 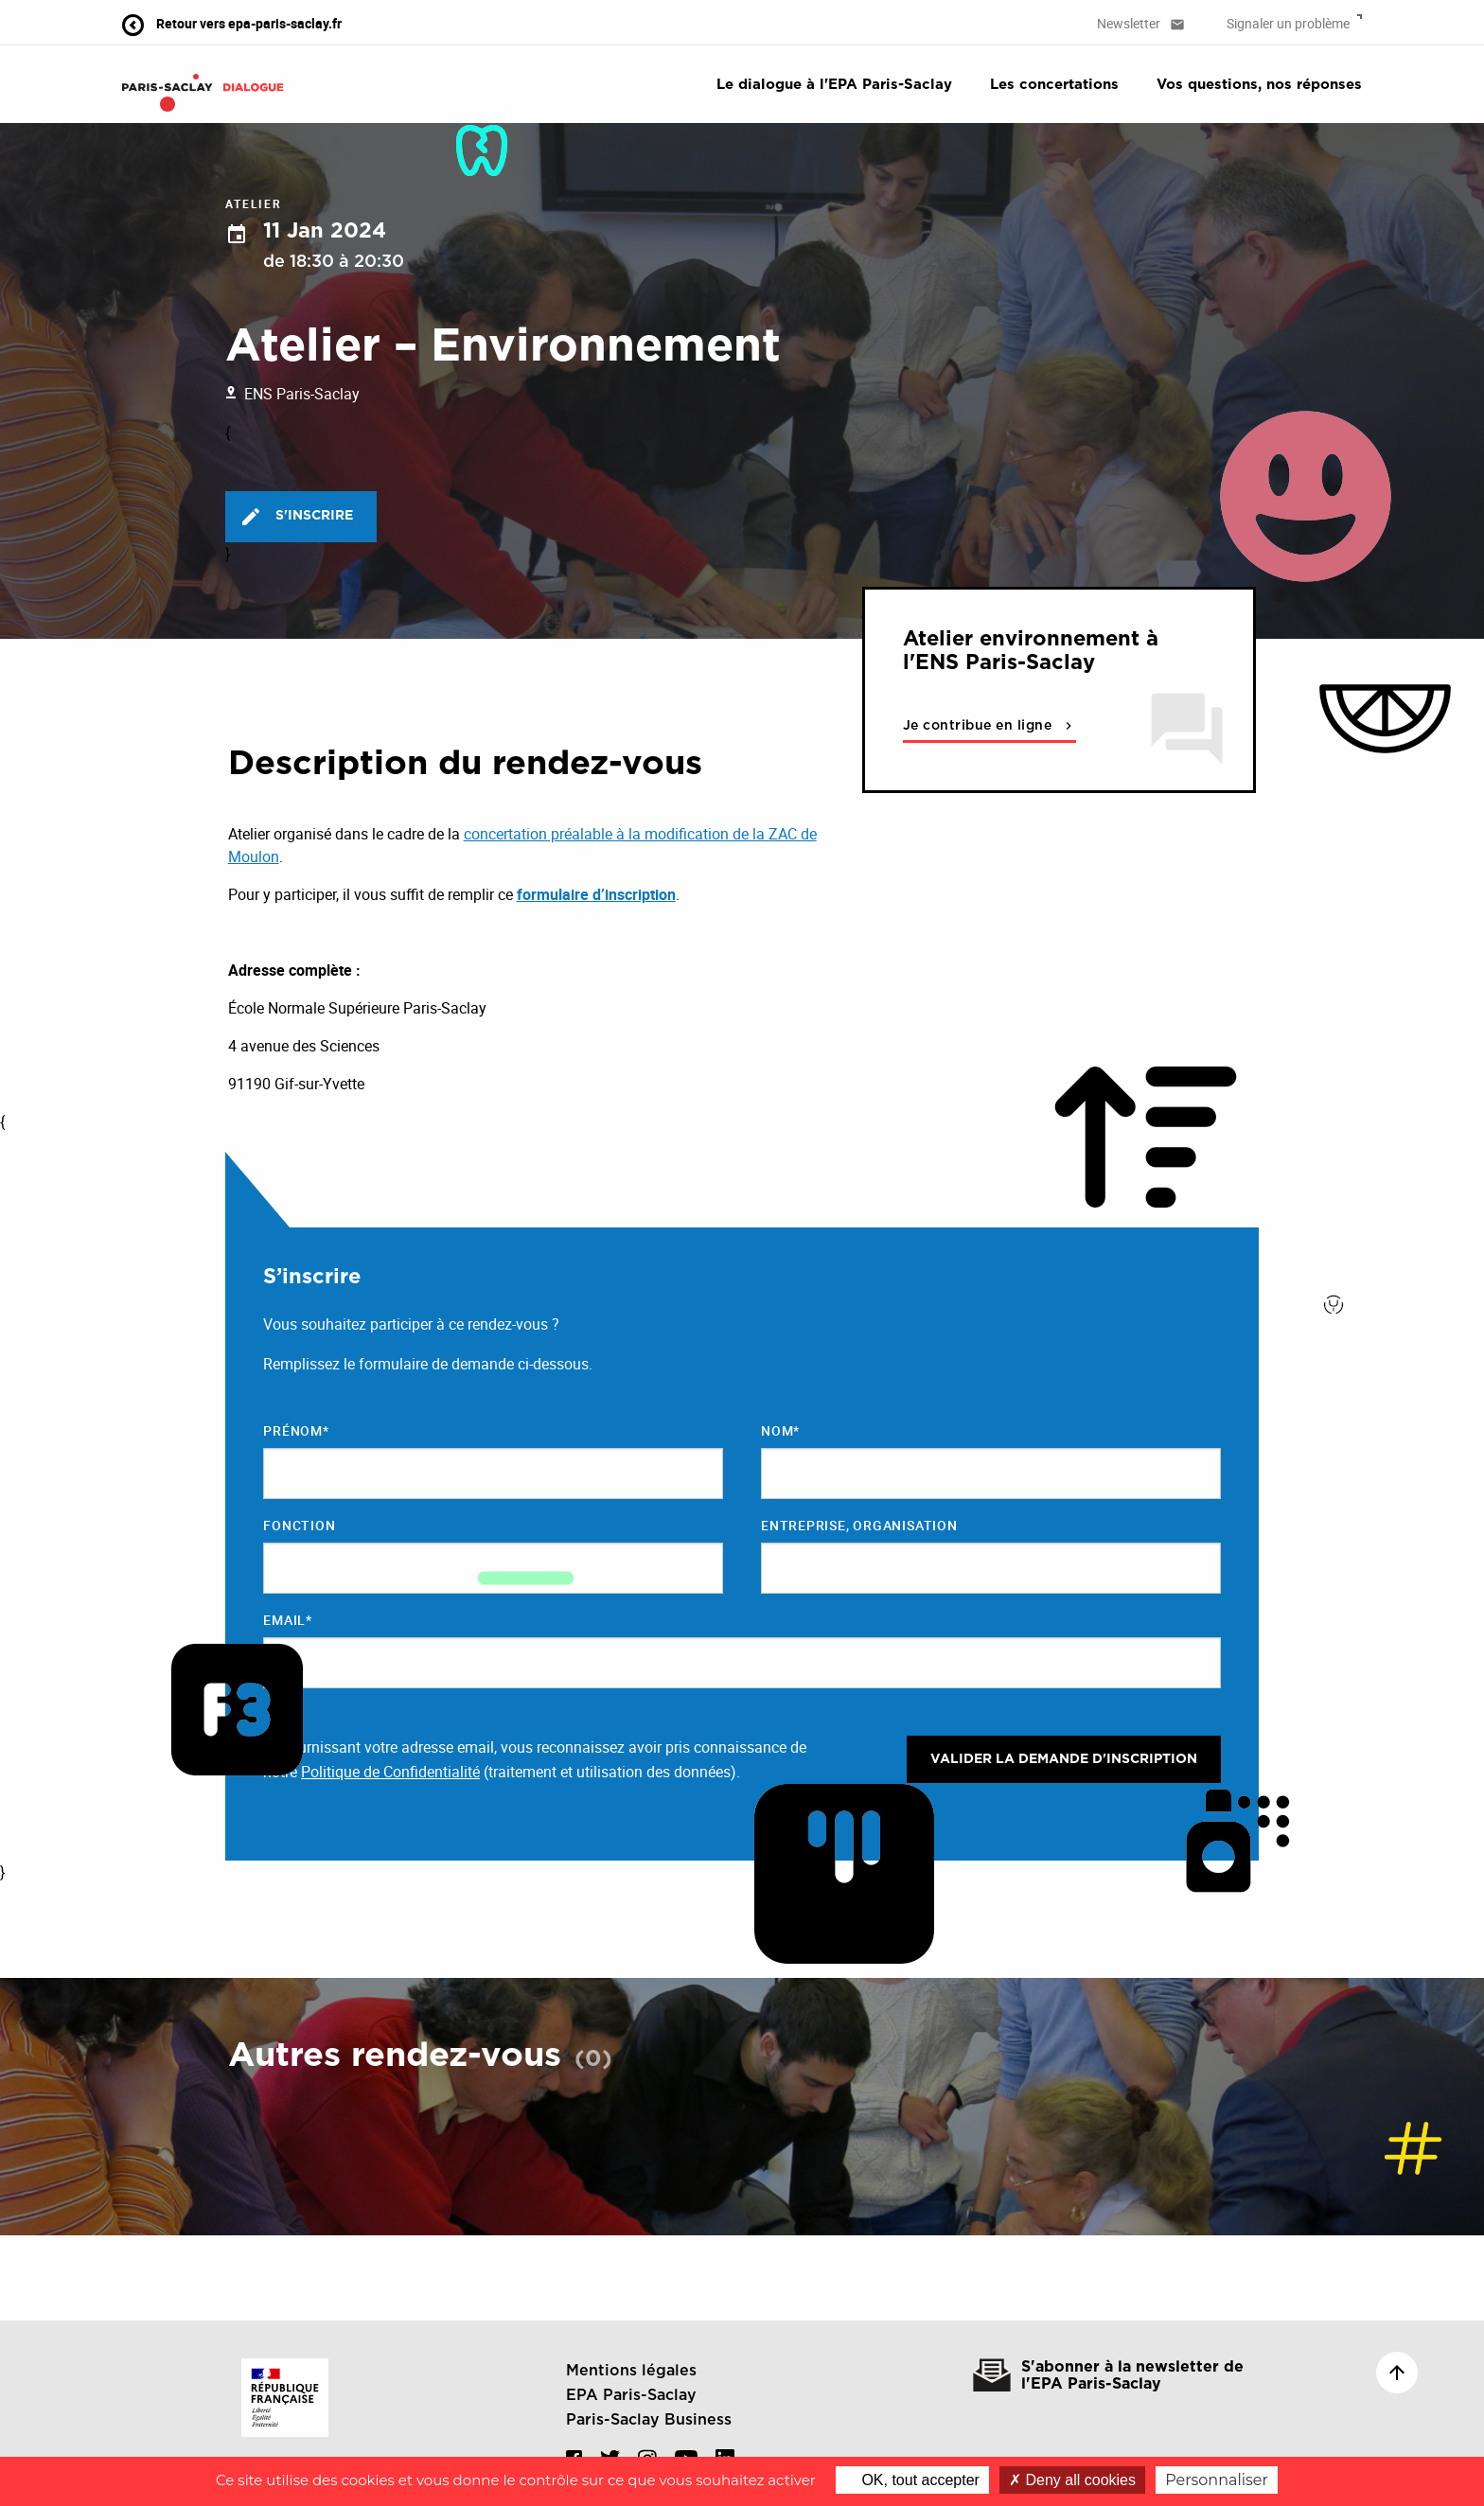 What do you see at coordinates (1385, 708) in the screenshot?
I see `indicates citrus or fruit-related content` at bounding box center [1385, 708].